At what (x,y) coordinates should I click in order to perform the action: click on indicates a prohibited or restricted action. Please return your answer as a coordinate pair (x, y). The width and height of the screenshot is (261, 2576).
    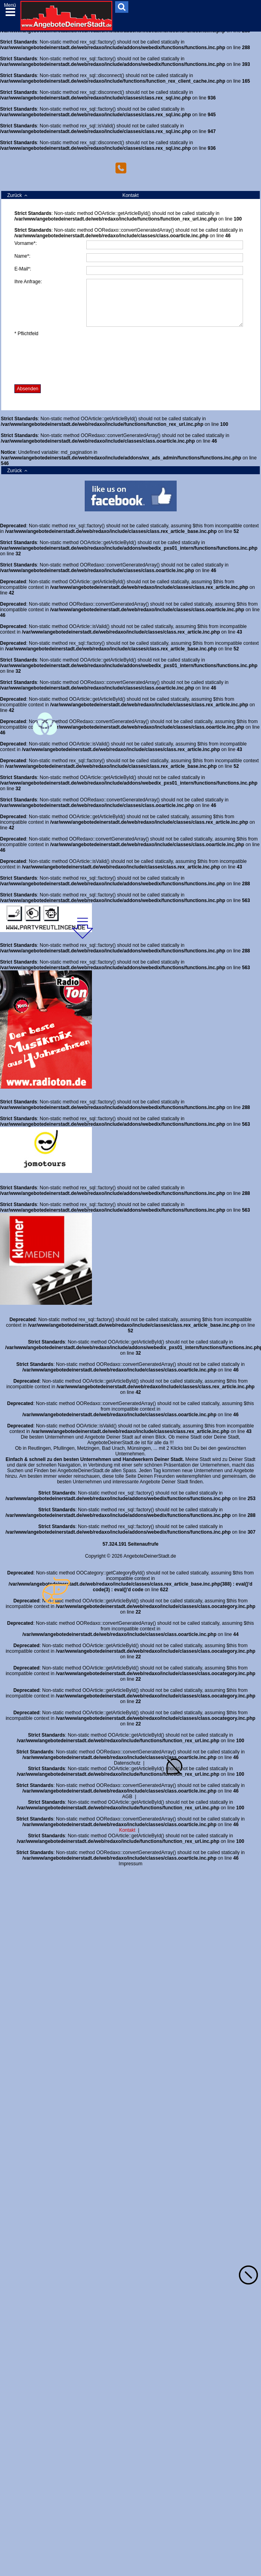
    Looking at the image, I should click on (248, 2275).